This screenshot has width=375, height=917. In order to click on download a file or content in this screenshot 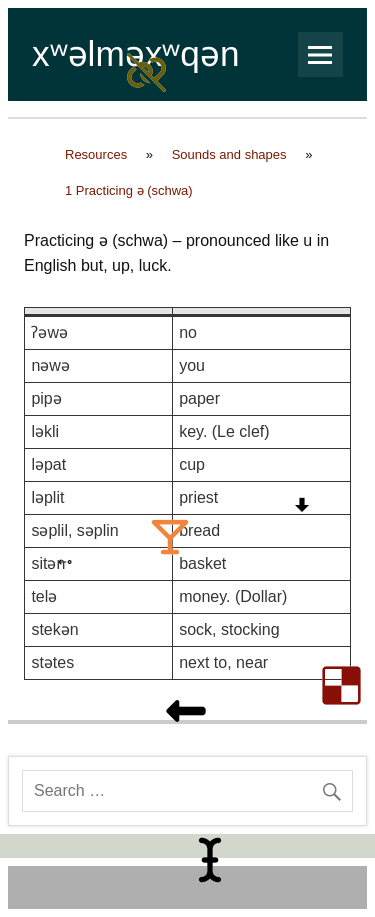, I will do `click(302, 505)`.